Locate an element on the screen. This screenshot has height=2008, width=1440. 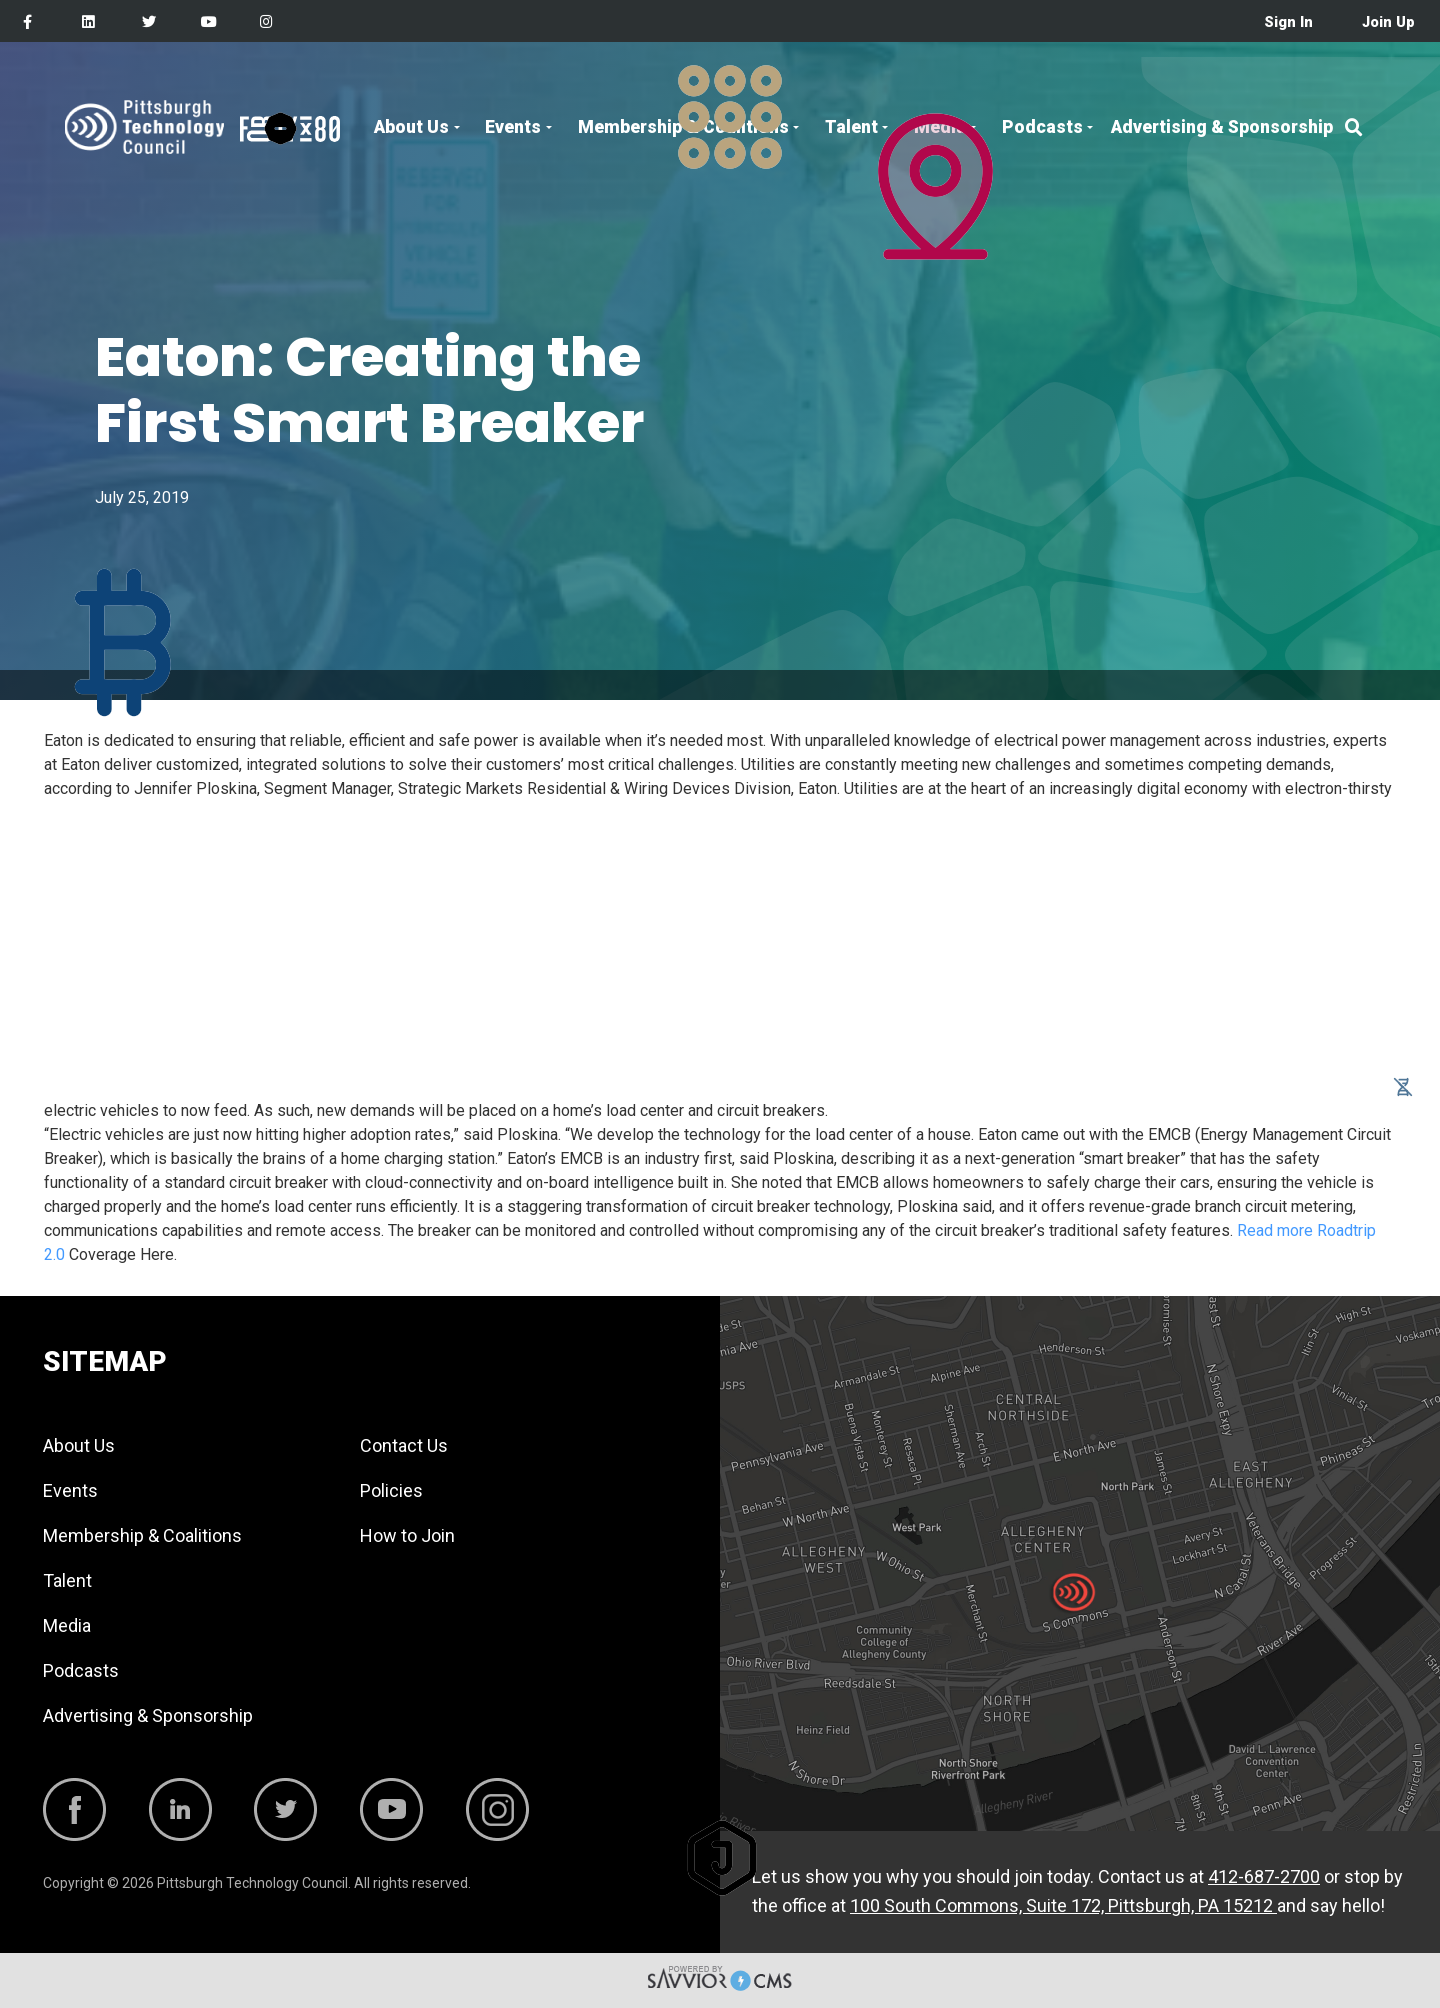
remove or delete an item is located at coordinates (280, 128).